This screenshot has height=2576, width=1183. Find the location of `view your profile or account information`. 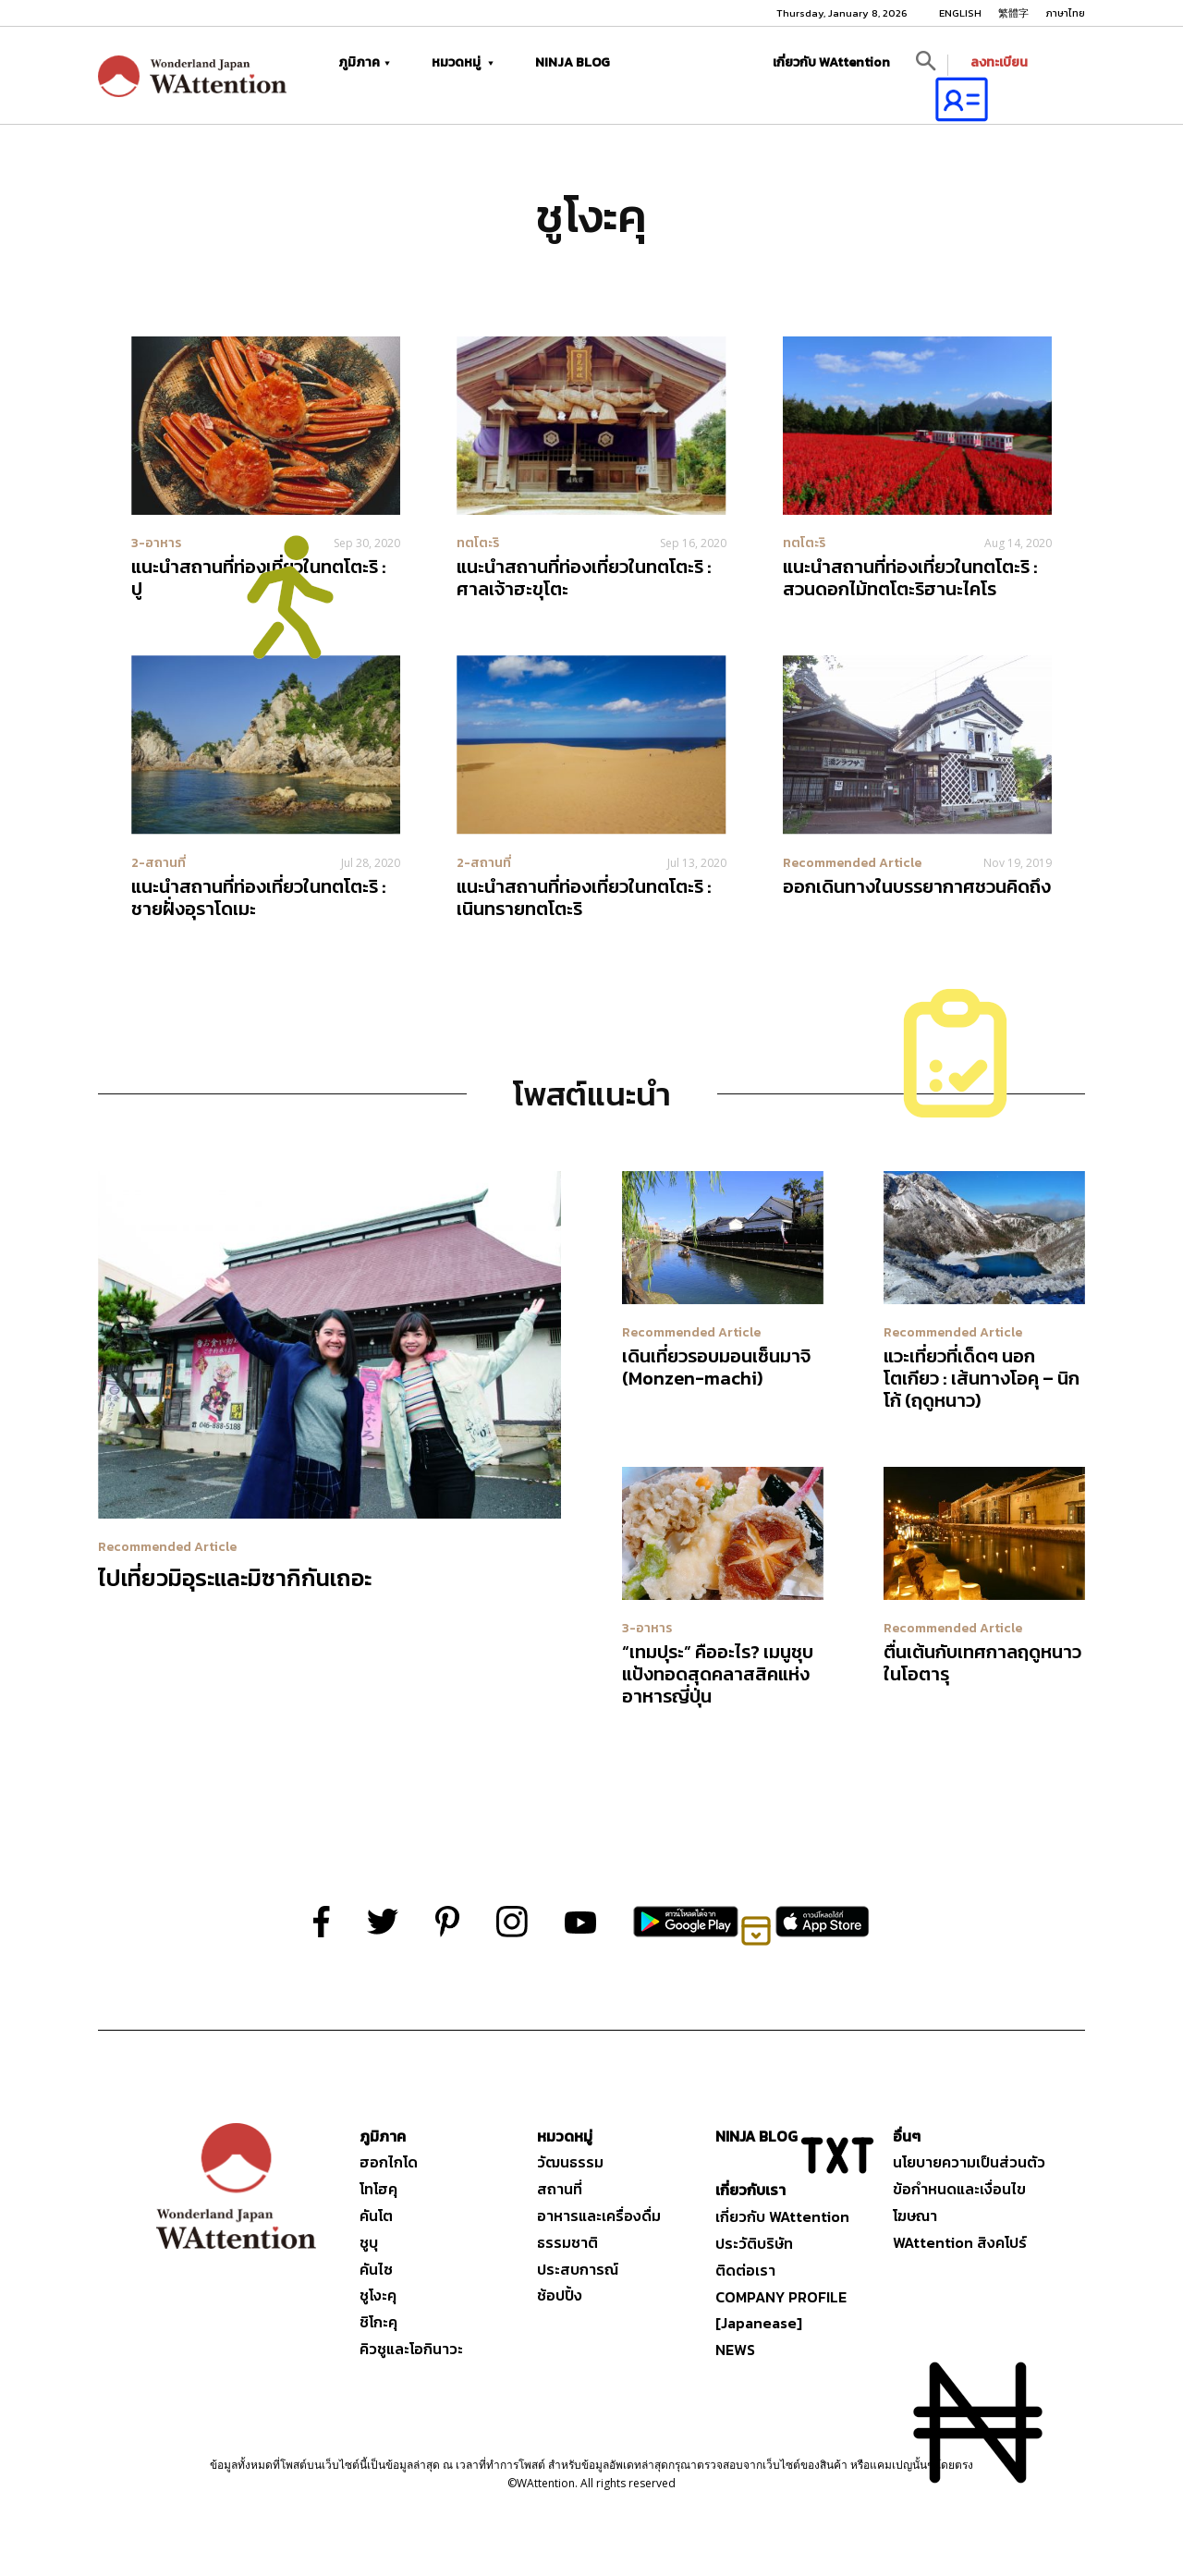

view your profile or account information is located at coordinates (961, 99).